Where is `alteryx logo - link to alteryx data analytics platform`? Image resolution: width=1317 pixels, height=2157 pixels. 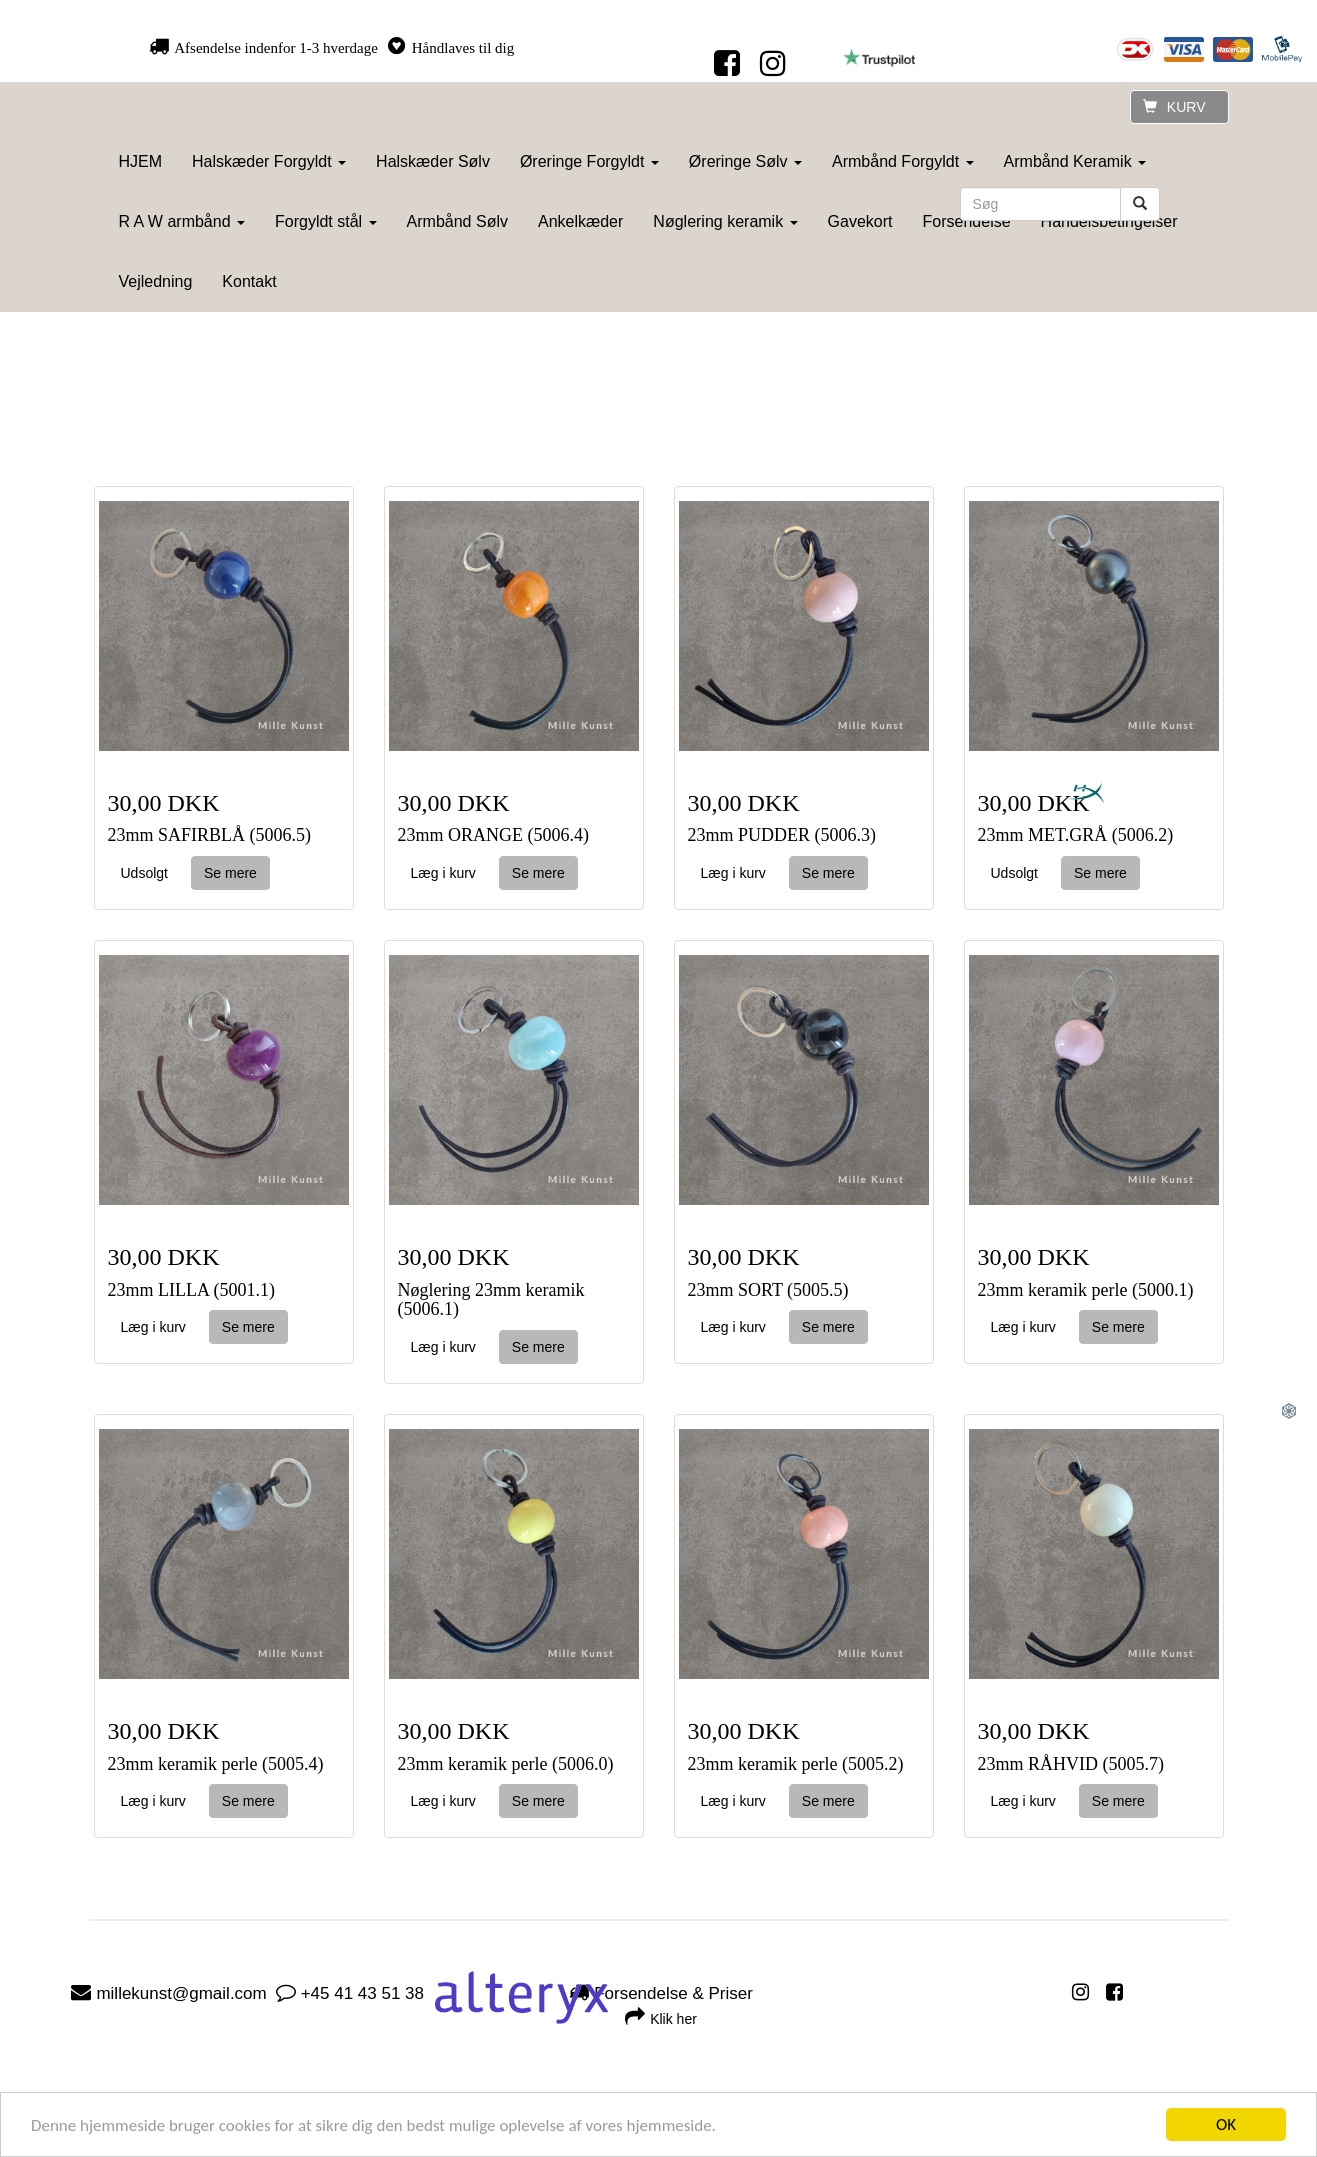
alteryx logo - link to alteryx data analytics platform is located at coordinates (521, 1997).